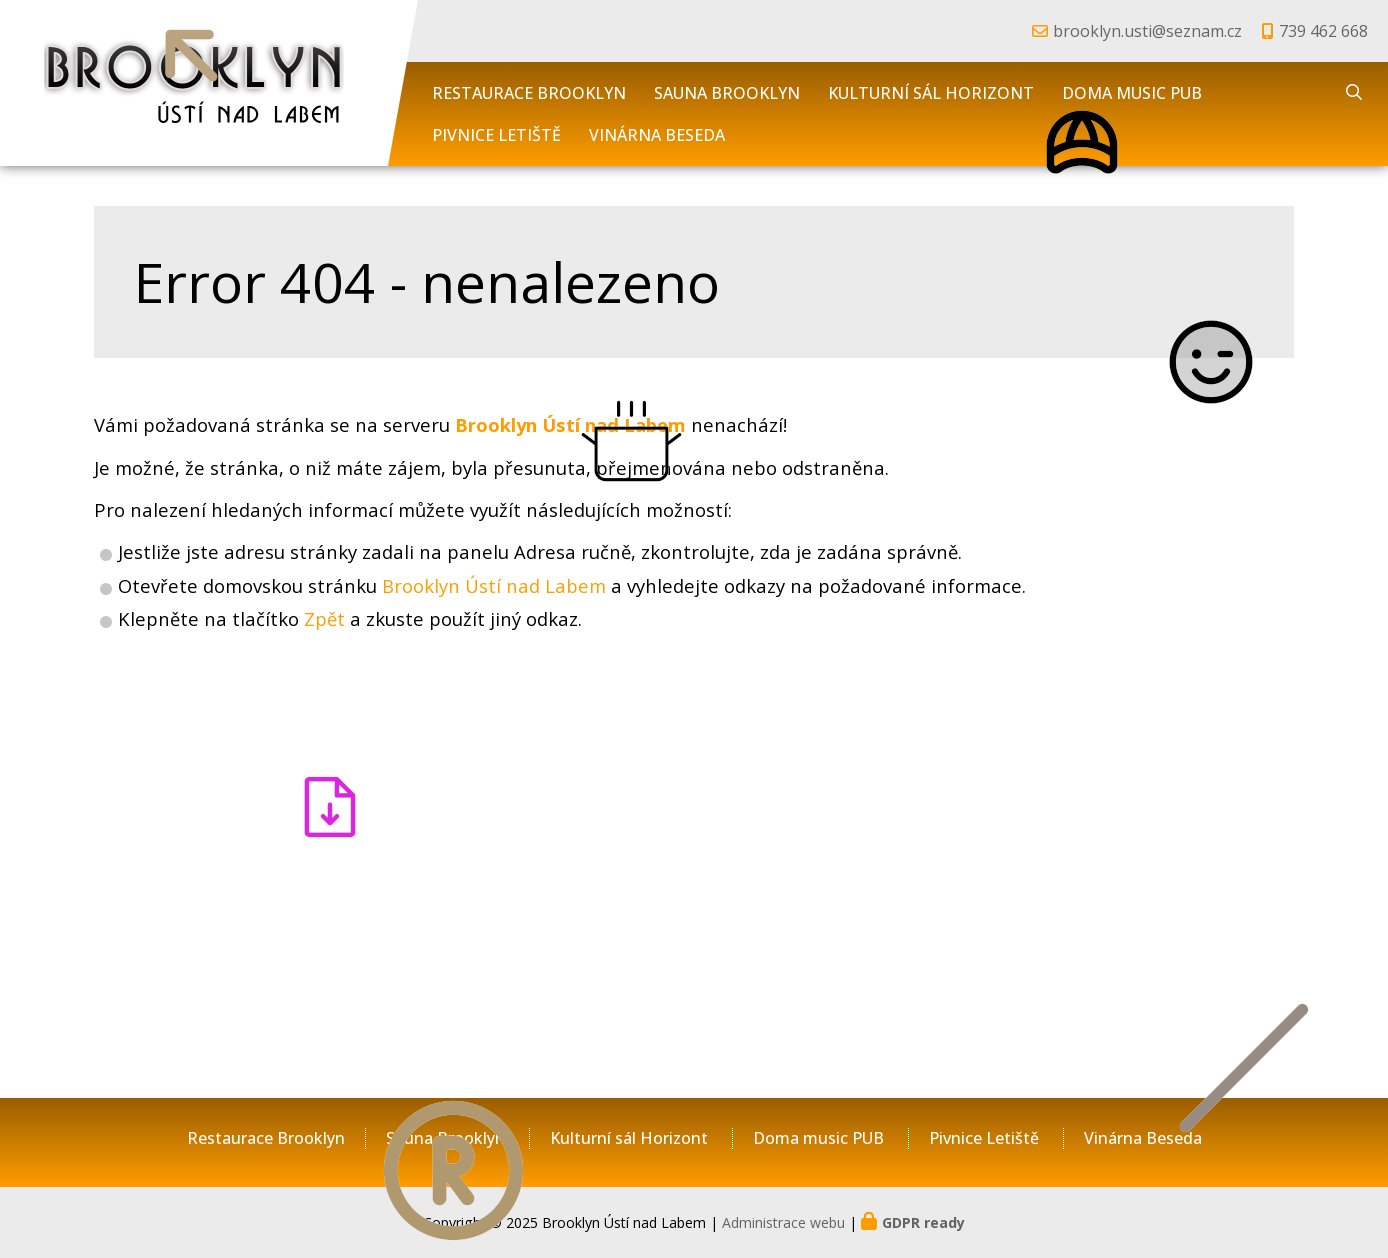  What do you see at coordinates (1082, 146) in the screenshot?
I see `browse hats or headwear category` at bounding box center [1082, 146].